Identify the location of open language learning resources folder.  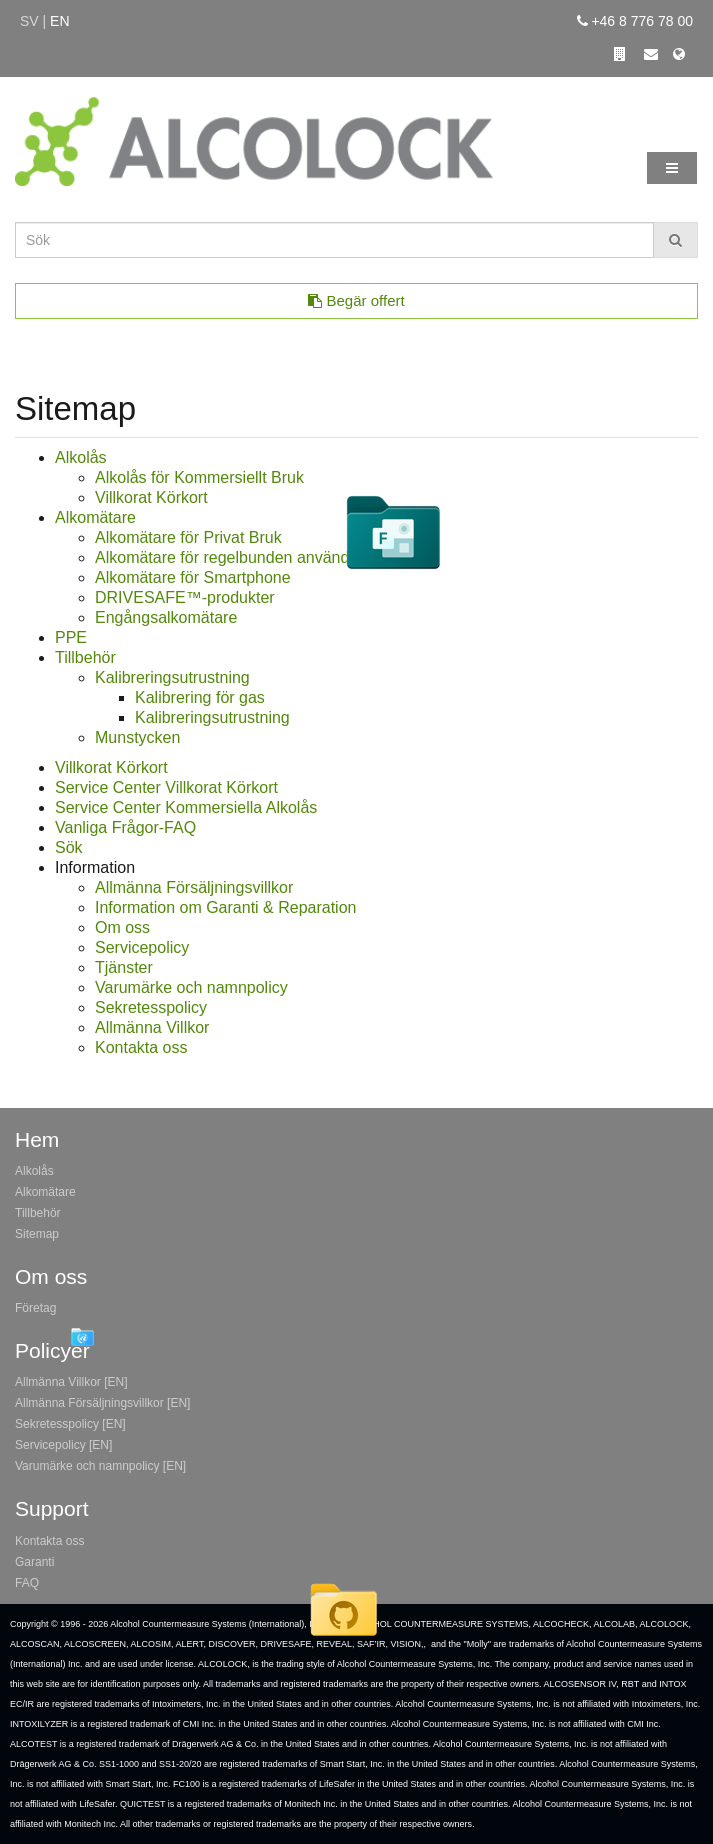
(82, 1337).